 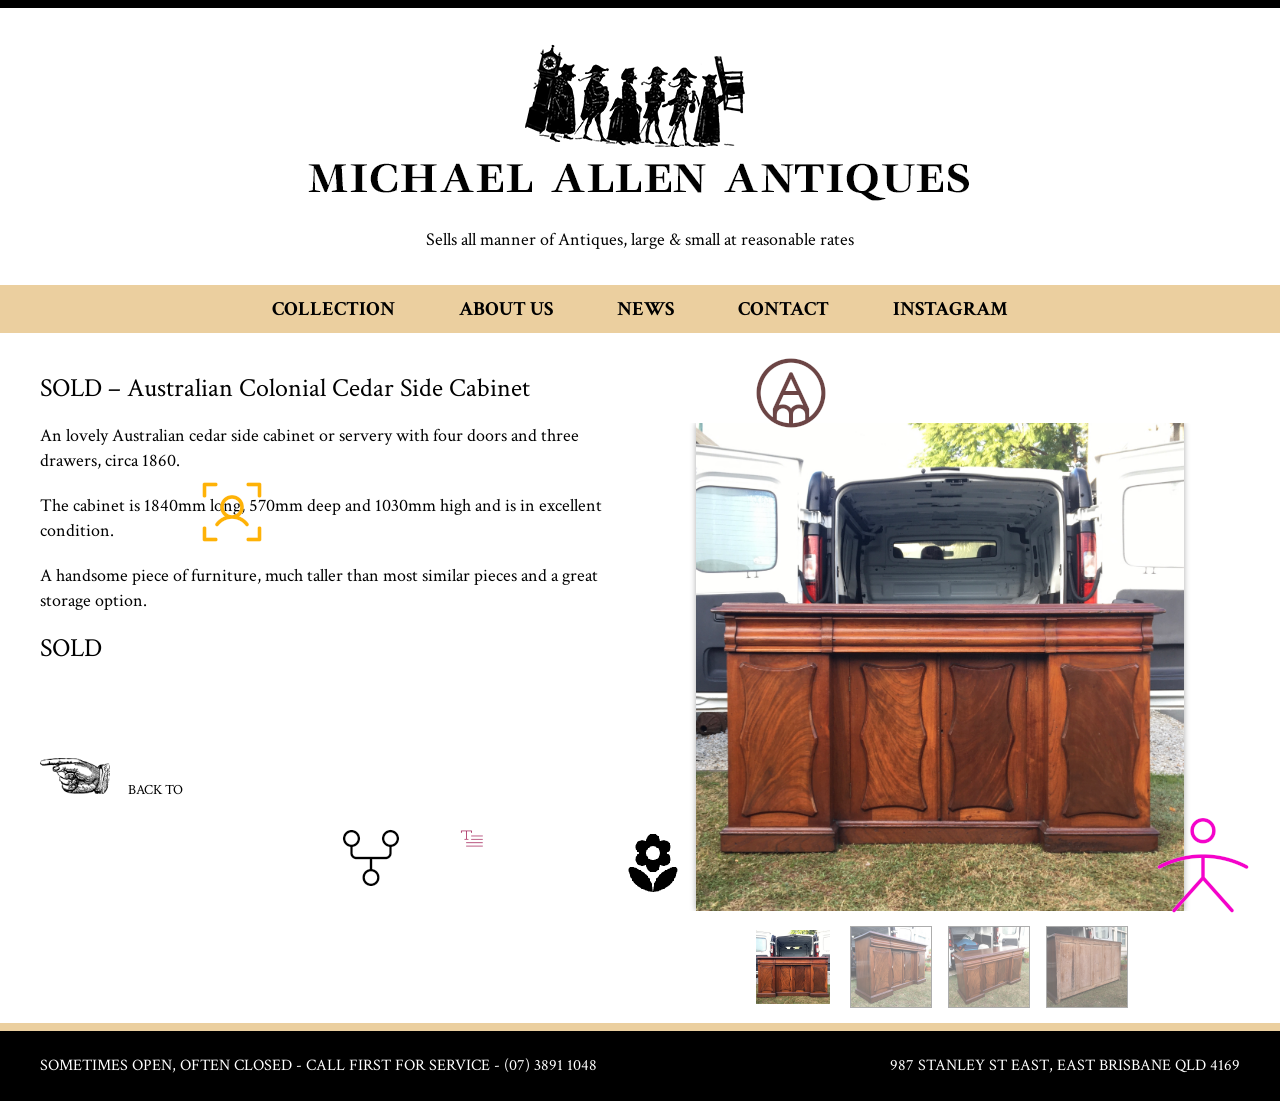 I want to click on read new york times article, so click(x=471, y=838).